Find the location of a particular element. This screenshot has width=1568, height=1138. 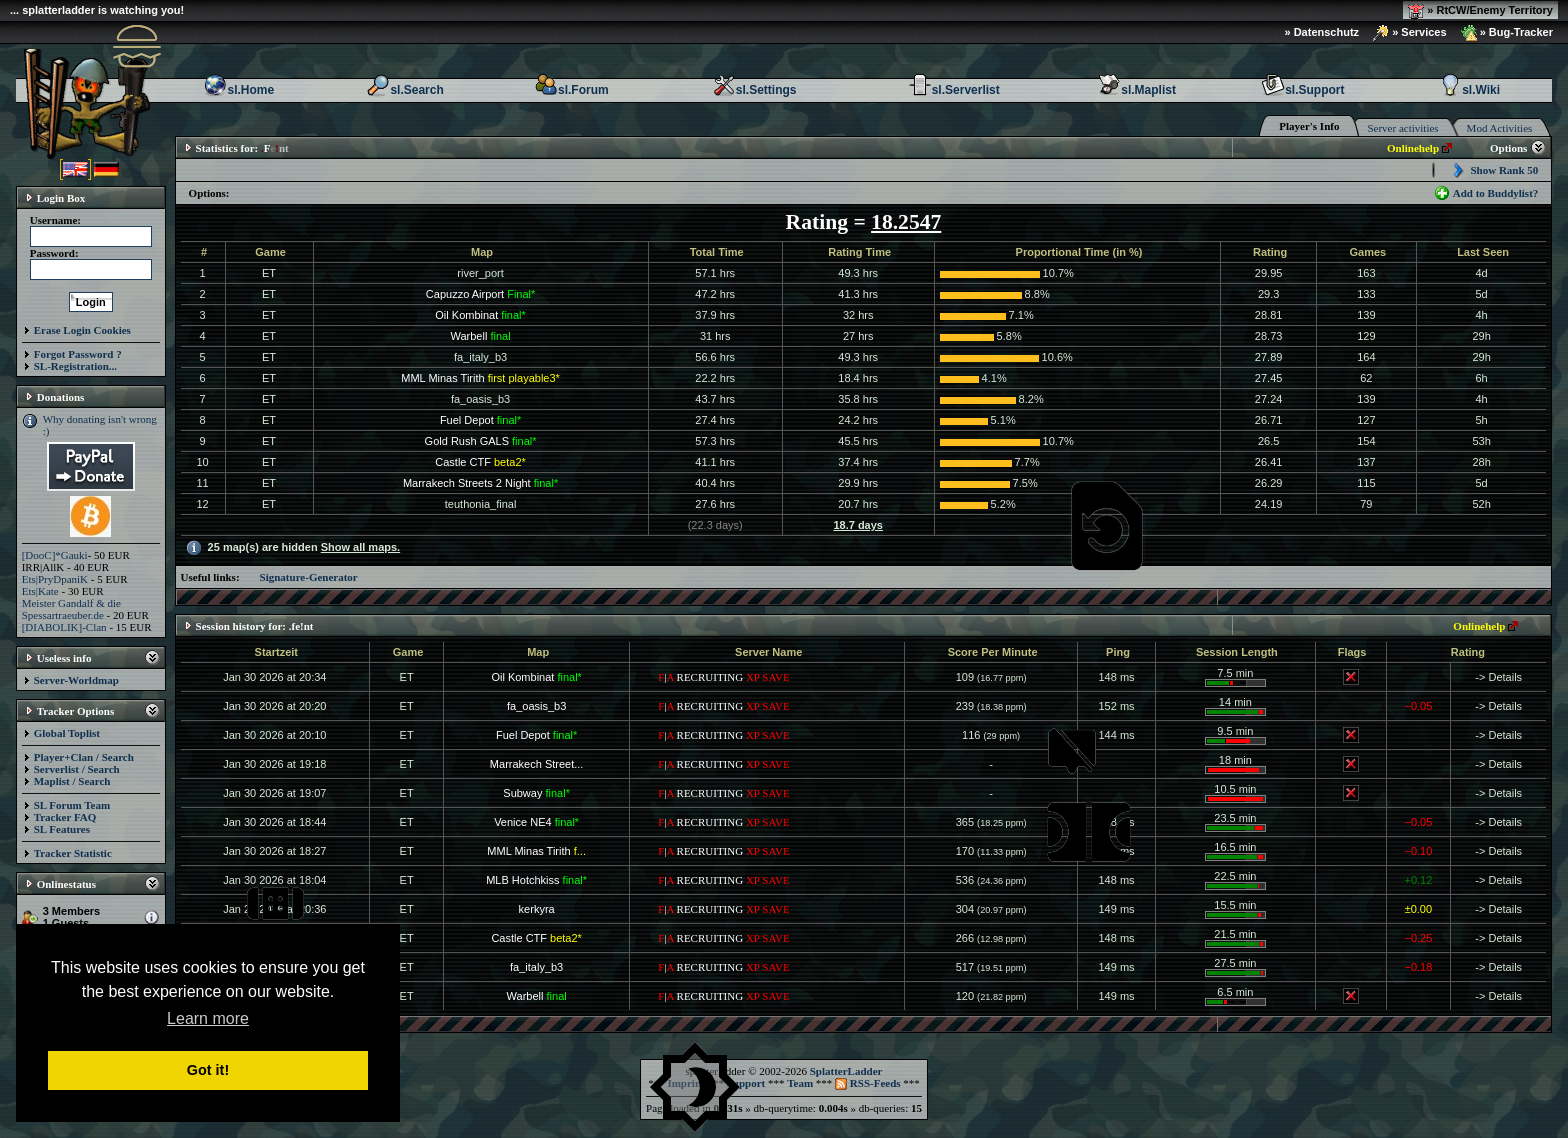

toggle dark mode or night theme is located at coordinates (695, 1087).